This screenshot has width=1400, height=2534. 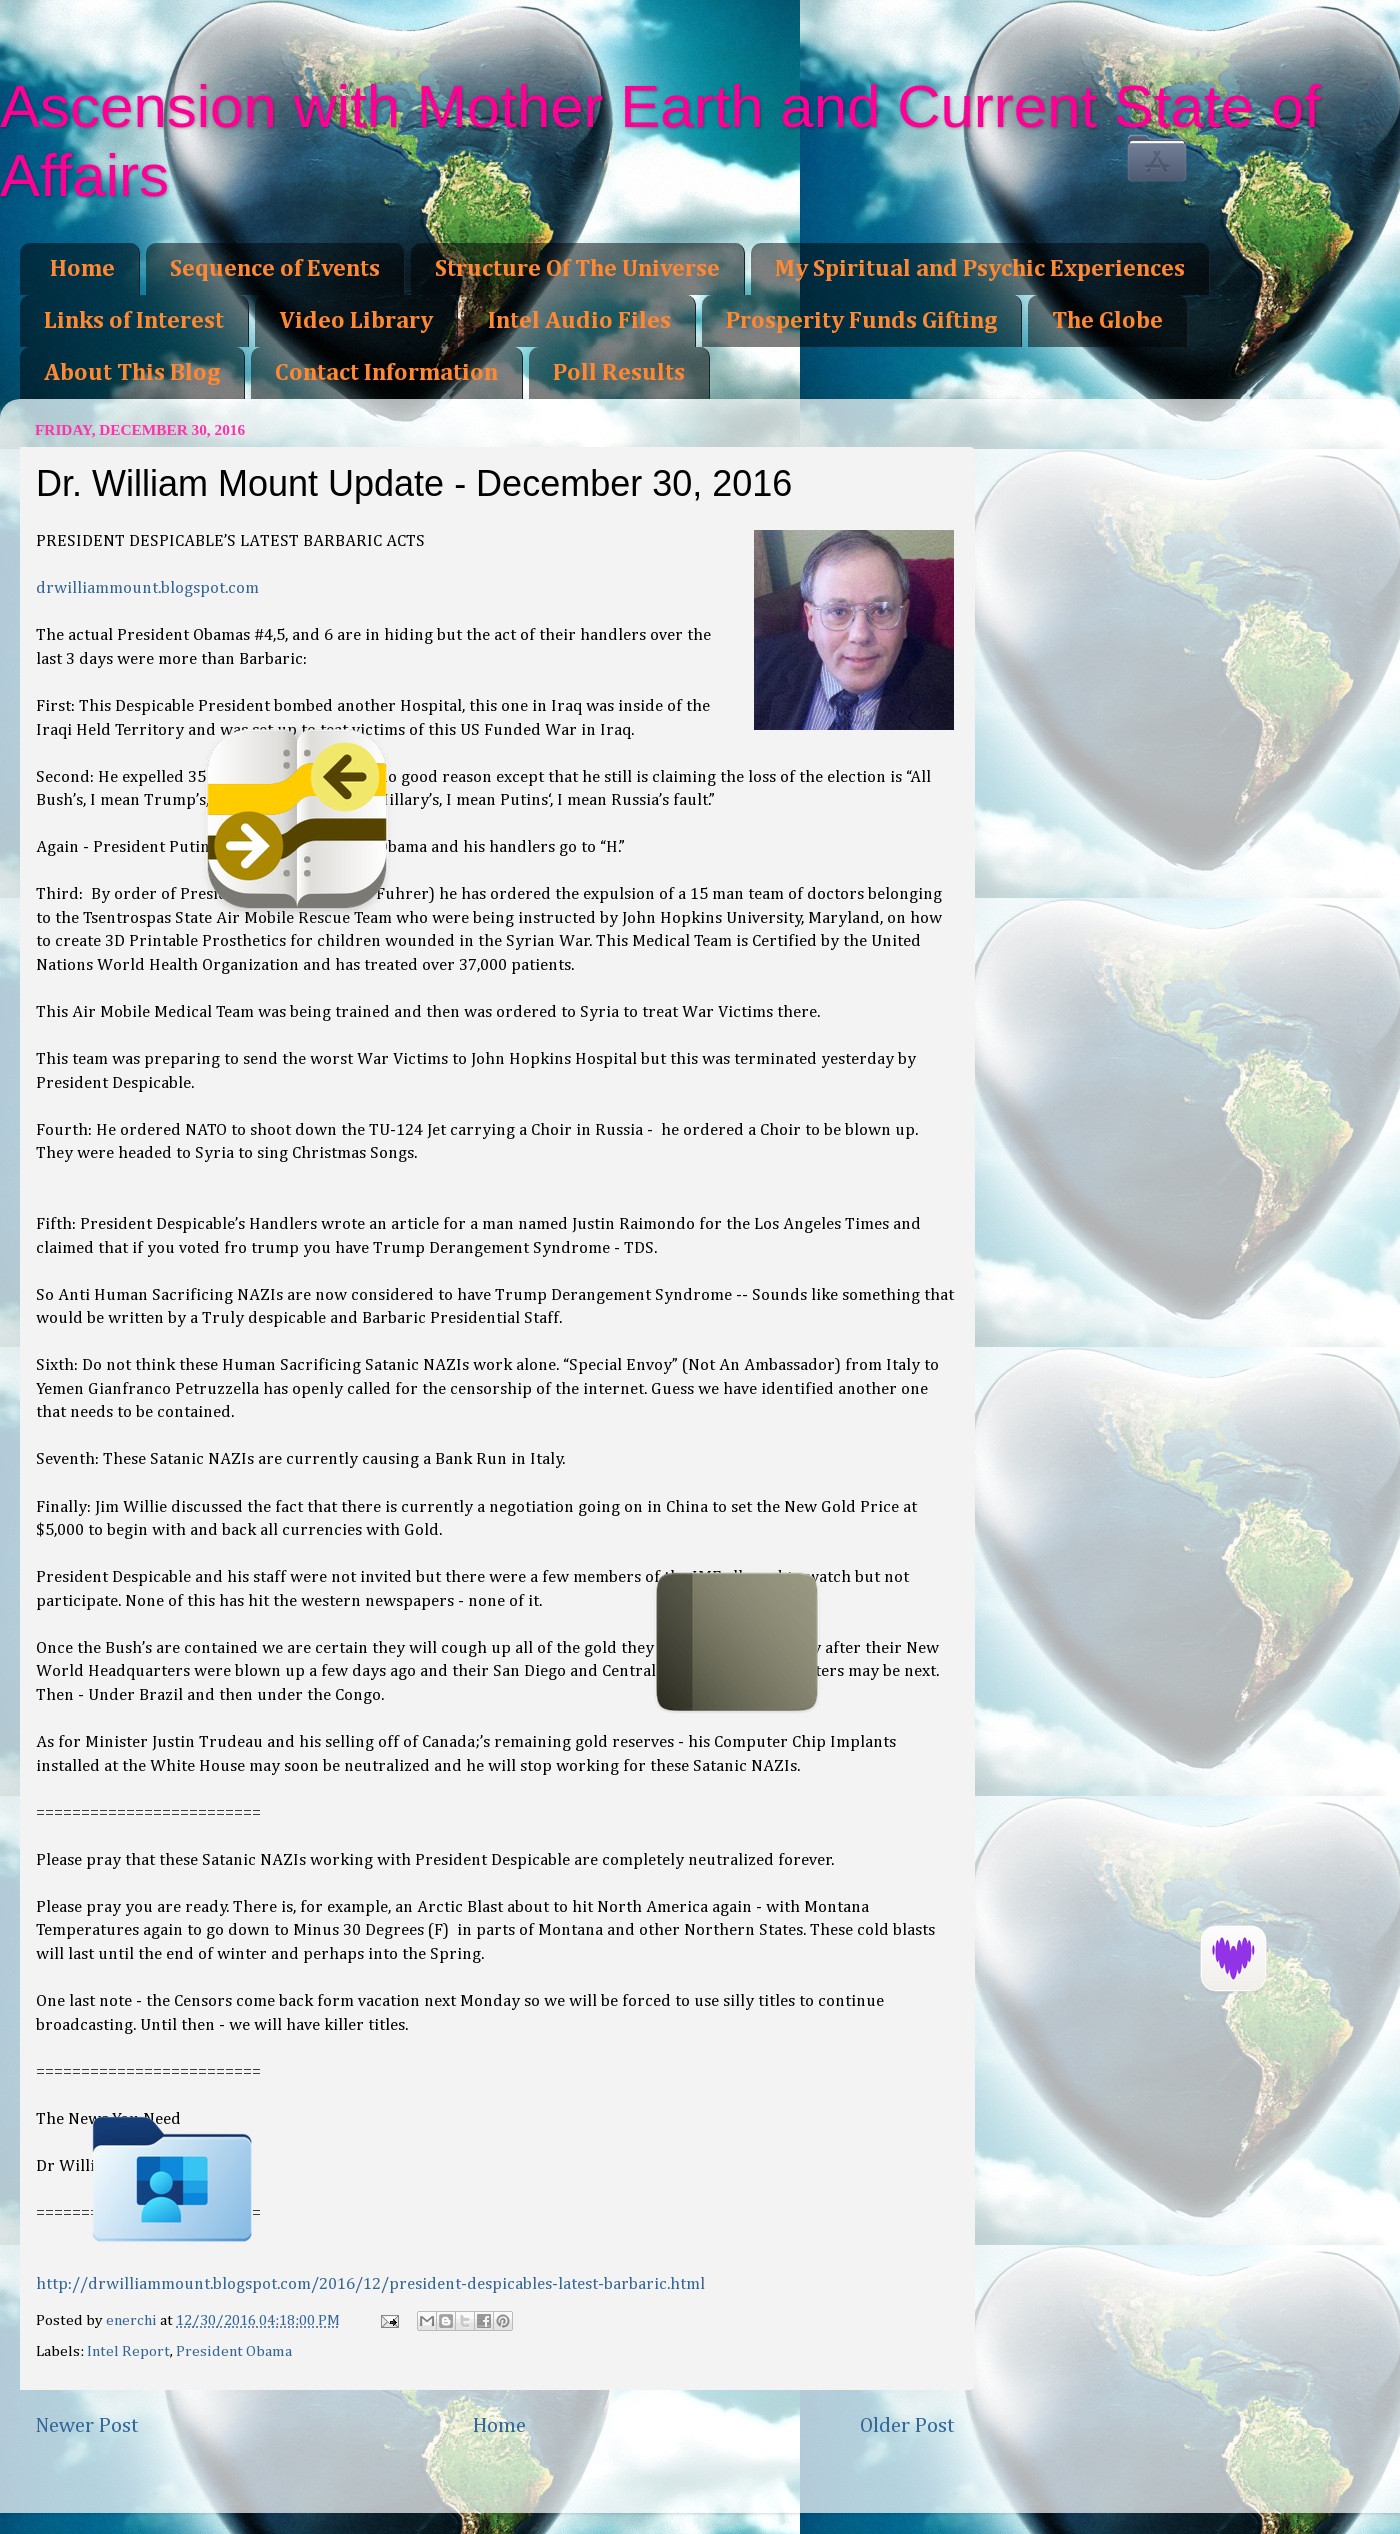 What do you see at coordinates (171, 2183) in the screenshot?
I see `folder containing microsoft intune company portal resources` at bounding box center [171, 2183].